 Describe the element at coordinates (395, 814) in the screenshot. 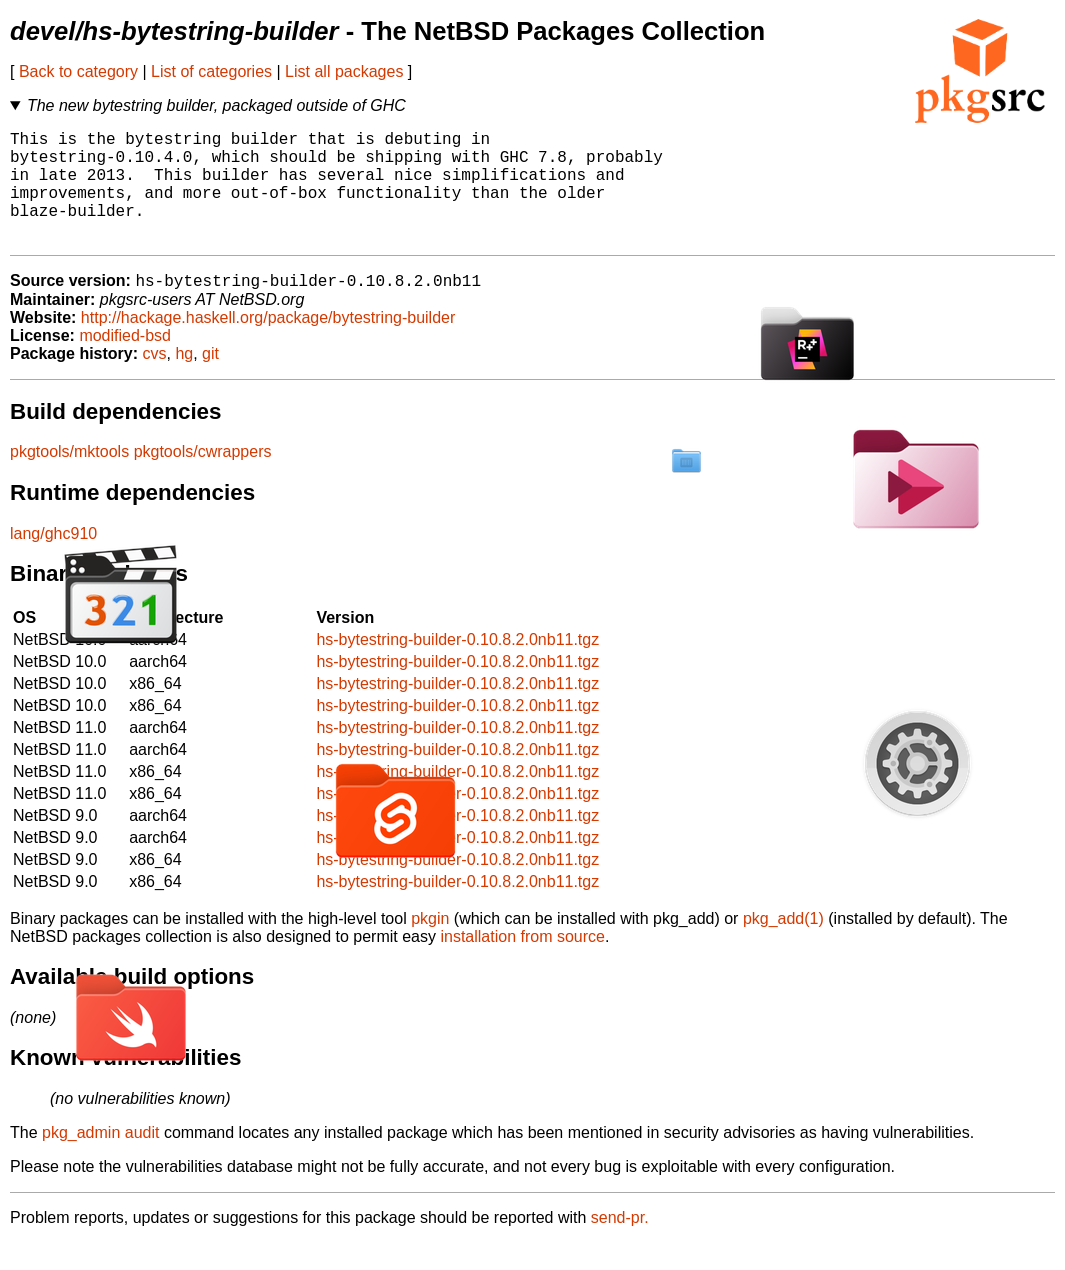

I see `open svelte project folder` at that location.